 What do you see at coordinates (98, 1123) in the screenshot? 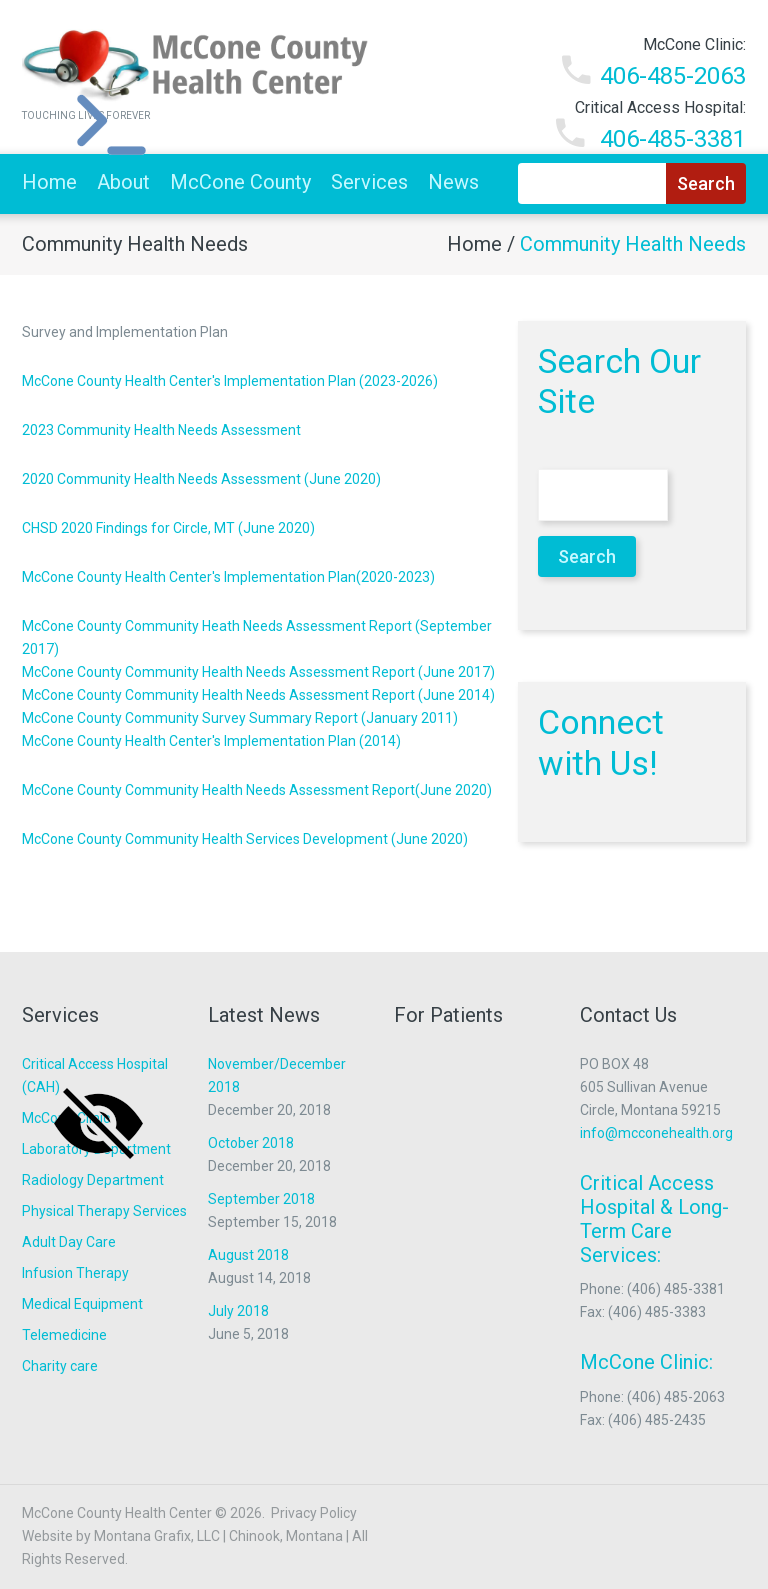
I see `hide password or sensitive content` at bounding box center [98, 1123].